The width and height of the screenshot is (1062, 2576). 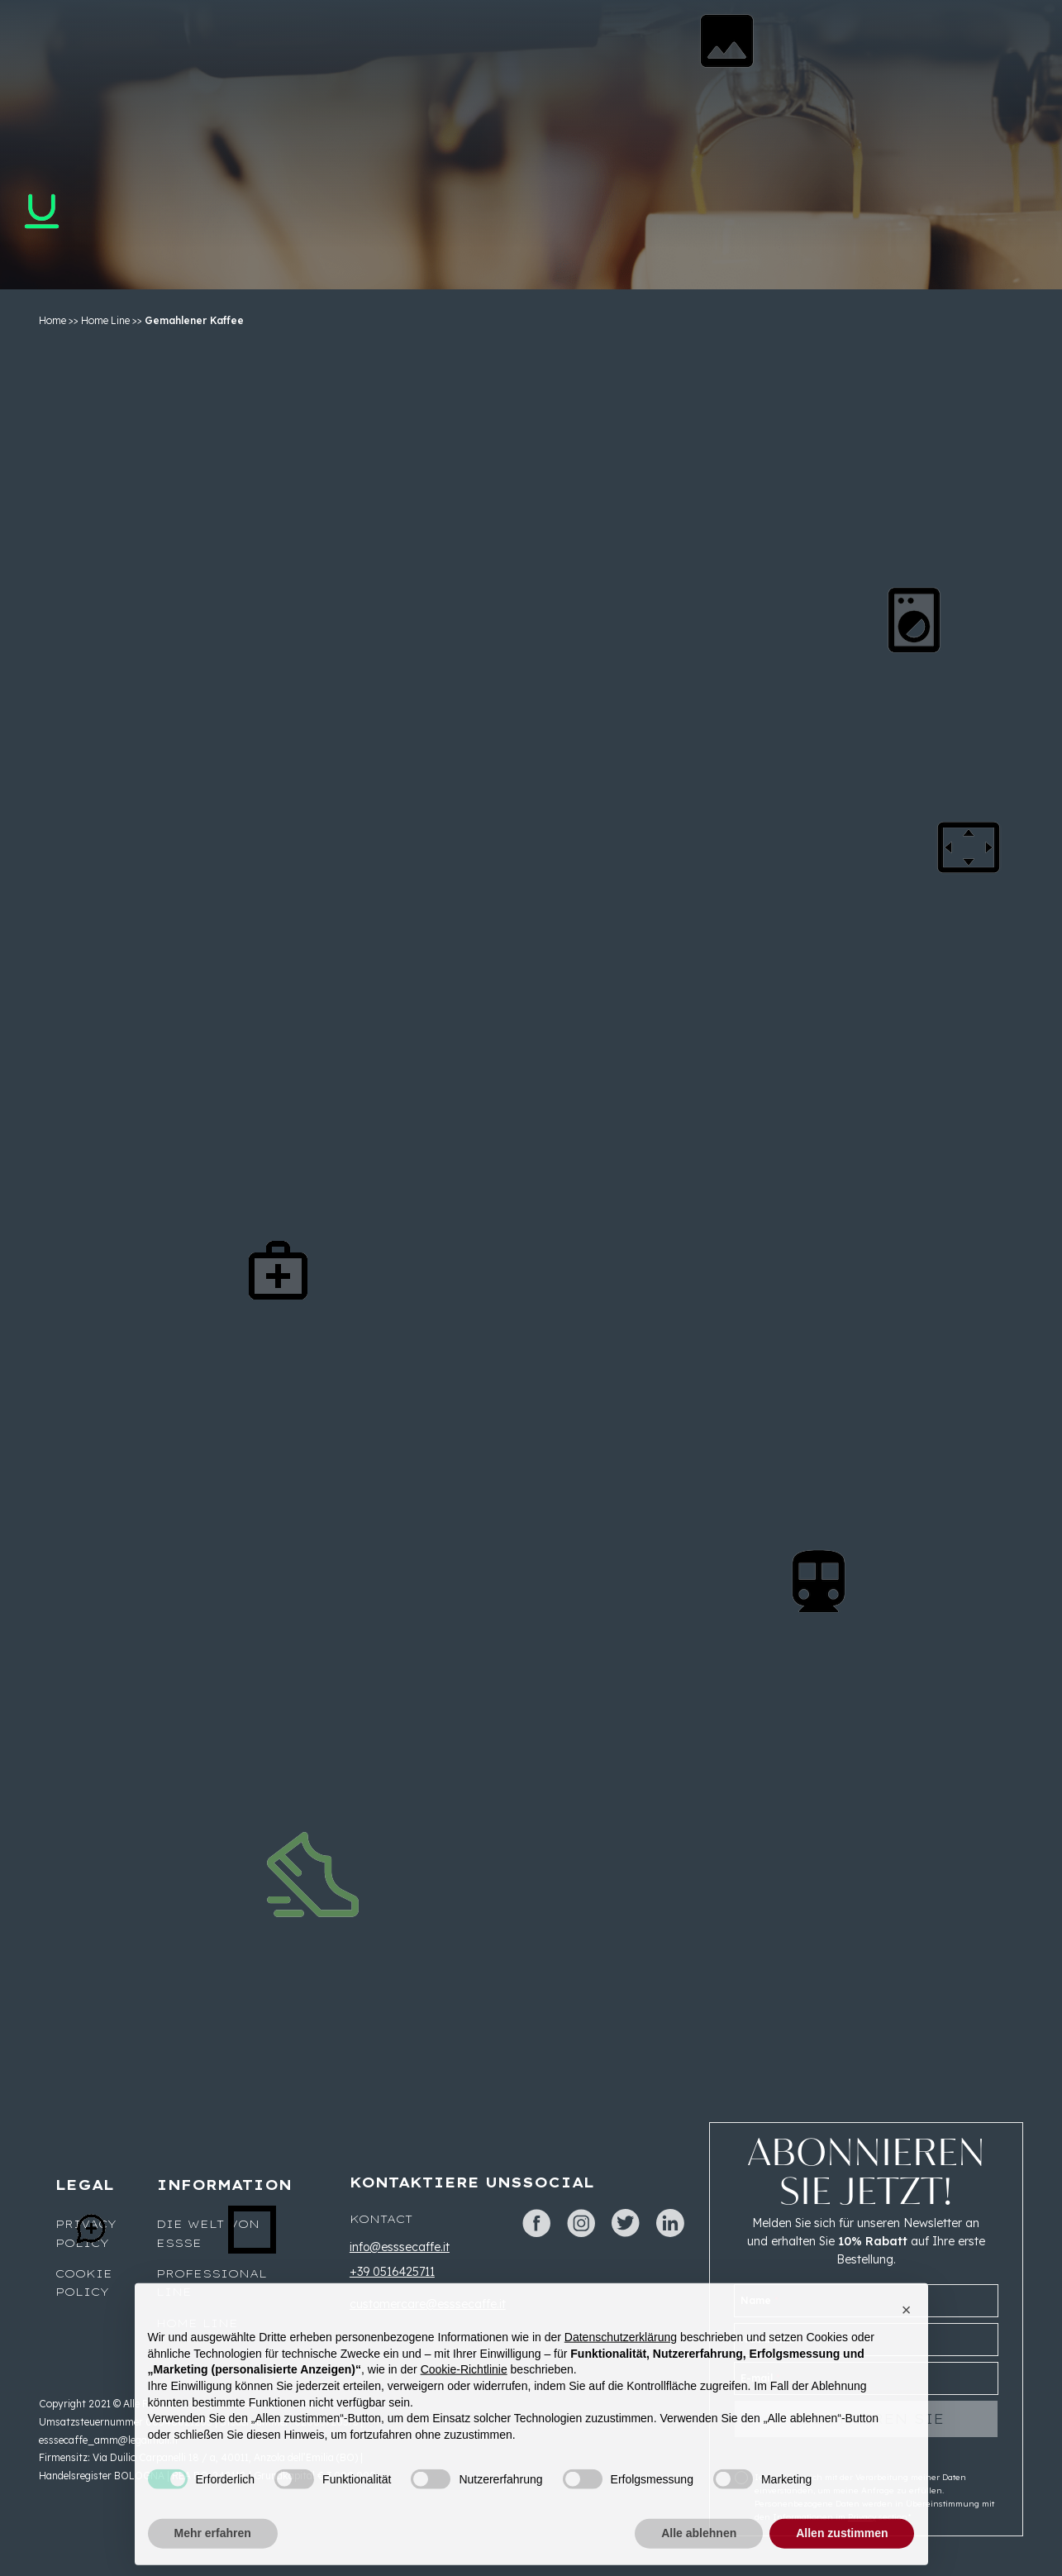 What do you see at coordinates (969, 847) in the screenshot?
I see `adjust display overscan settings` at bounding box center [969, 847].